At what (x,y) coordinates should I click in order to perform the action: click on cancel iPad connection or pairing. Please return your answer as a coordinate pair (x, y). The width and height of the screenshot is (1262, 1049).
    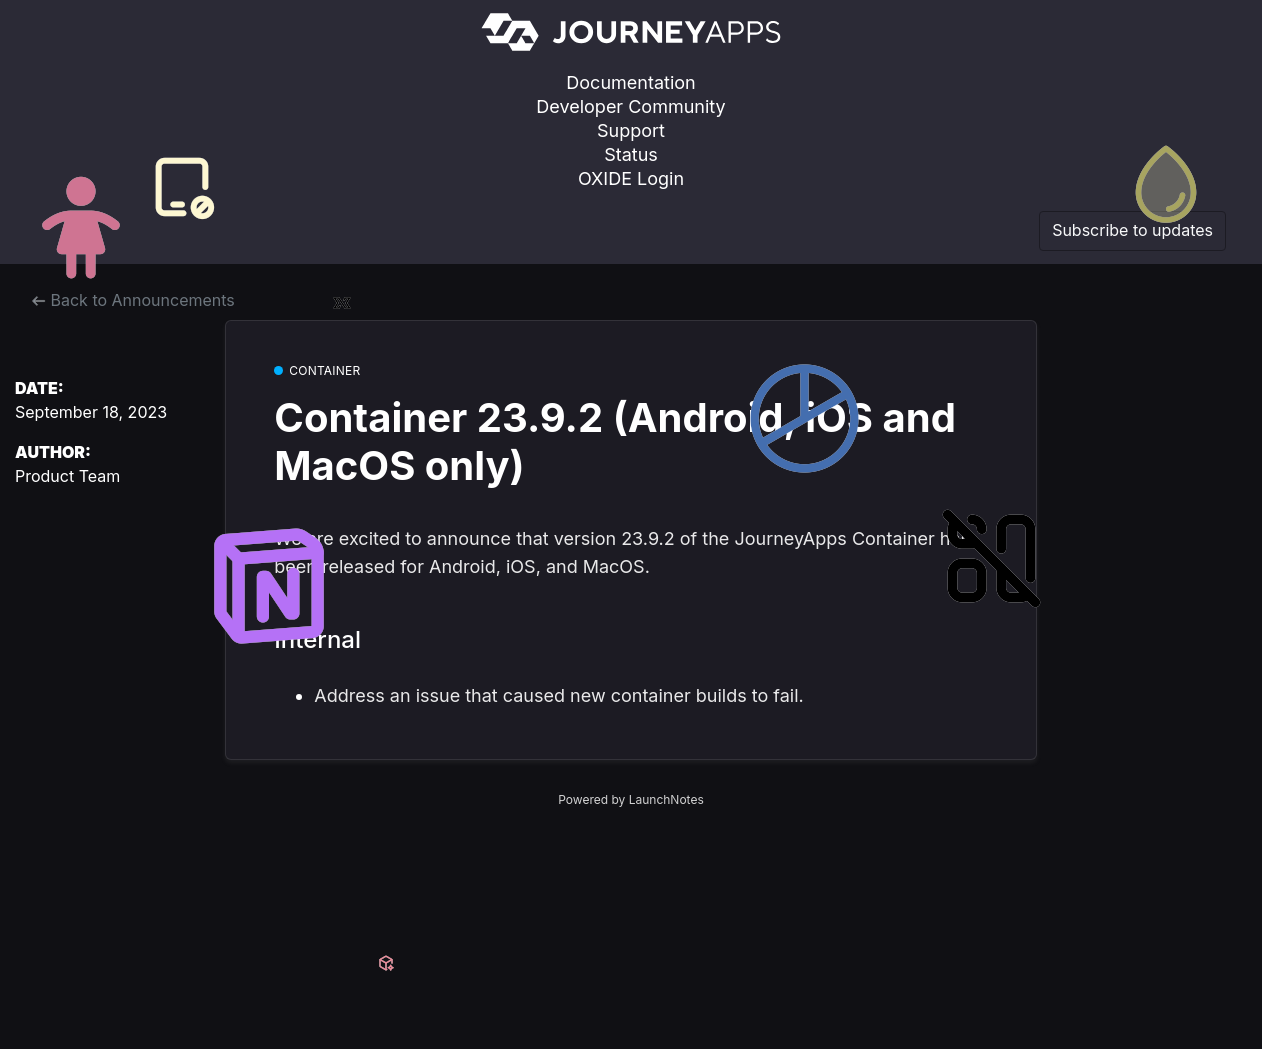
    Looking at the image, I should click on (182, 187).